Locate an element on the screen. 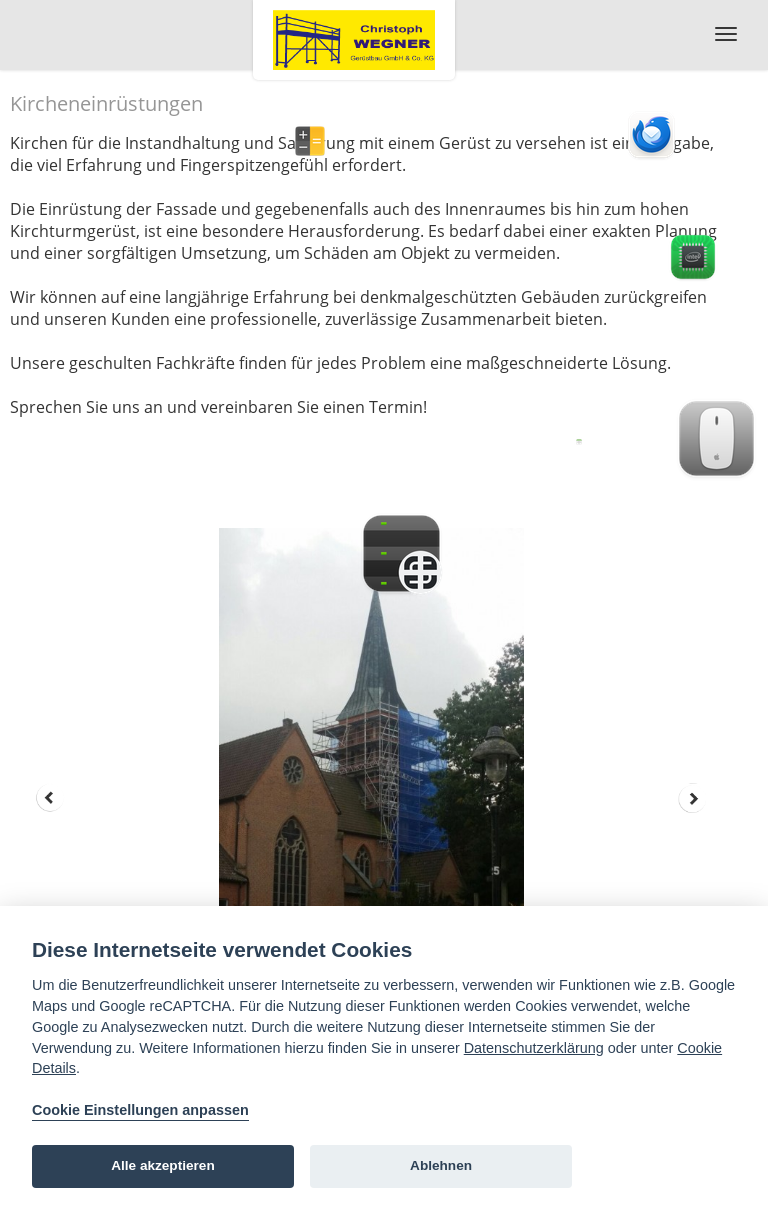 Image resolution: width=768 pixels, height=1220 pixels. open hardware information utility is located at coordinates (693, 257).